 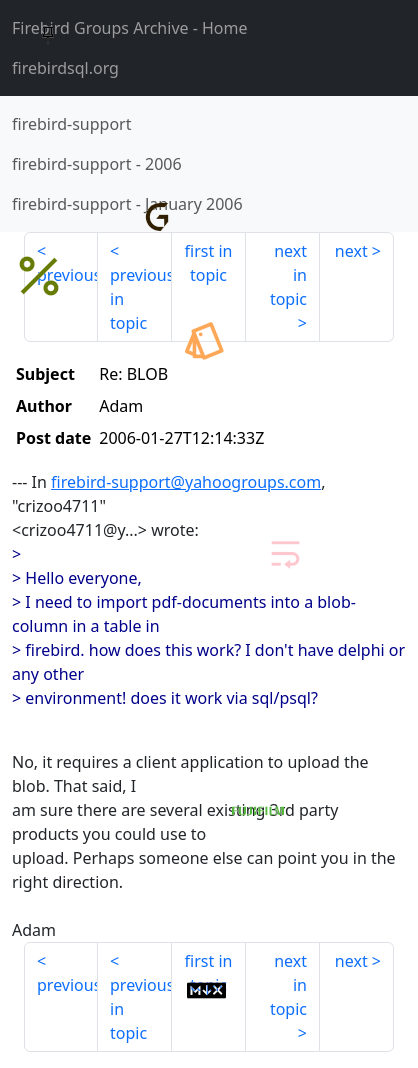 I want to click on visit Fujifilm's official website or support, so click(x=258, y=811).